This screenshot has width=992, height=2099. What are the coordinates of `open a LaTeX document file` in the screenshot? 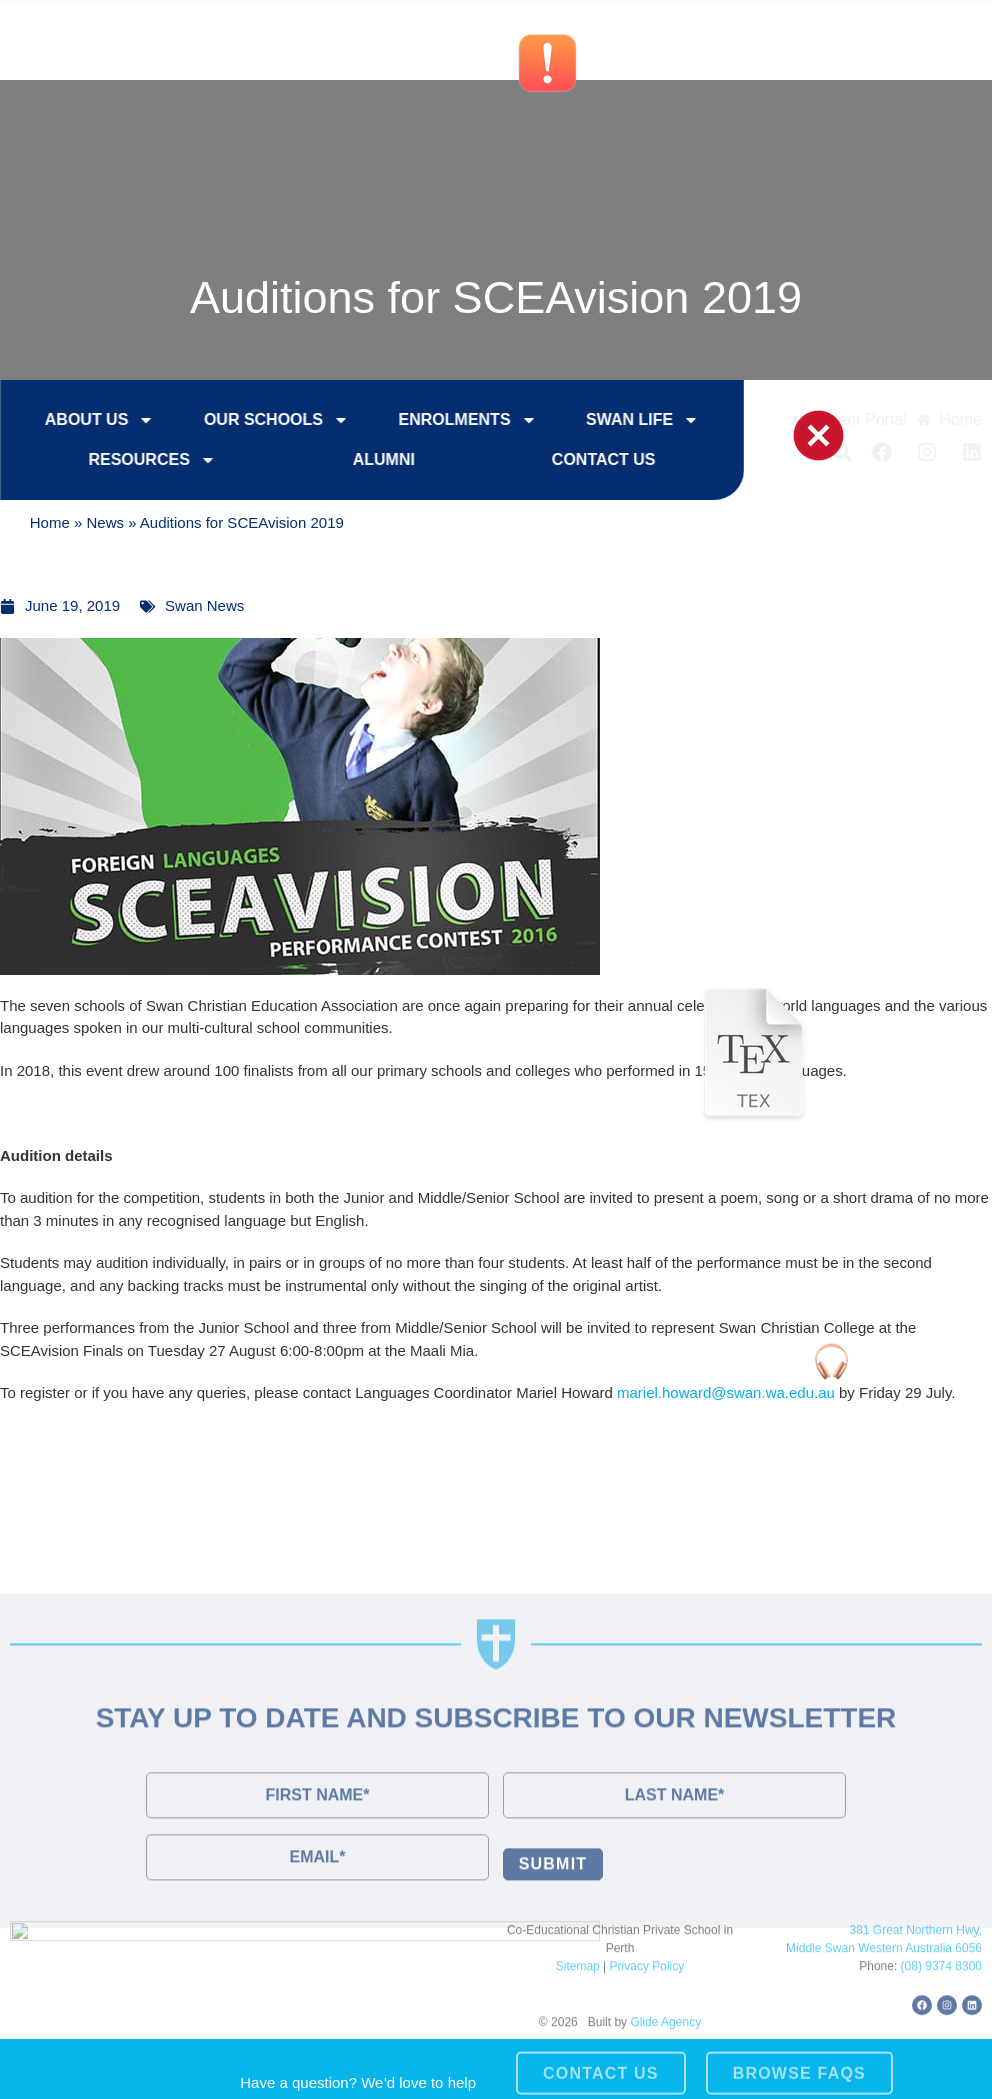 It's located at (753, 1054).